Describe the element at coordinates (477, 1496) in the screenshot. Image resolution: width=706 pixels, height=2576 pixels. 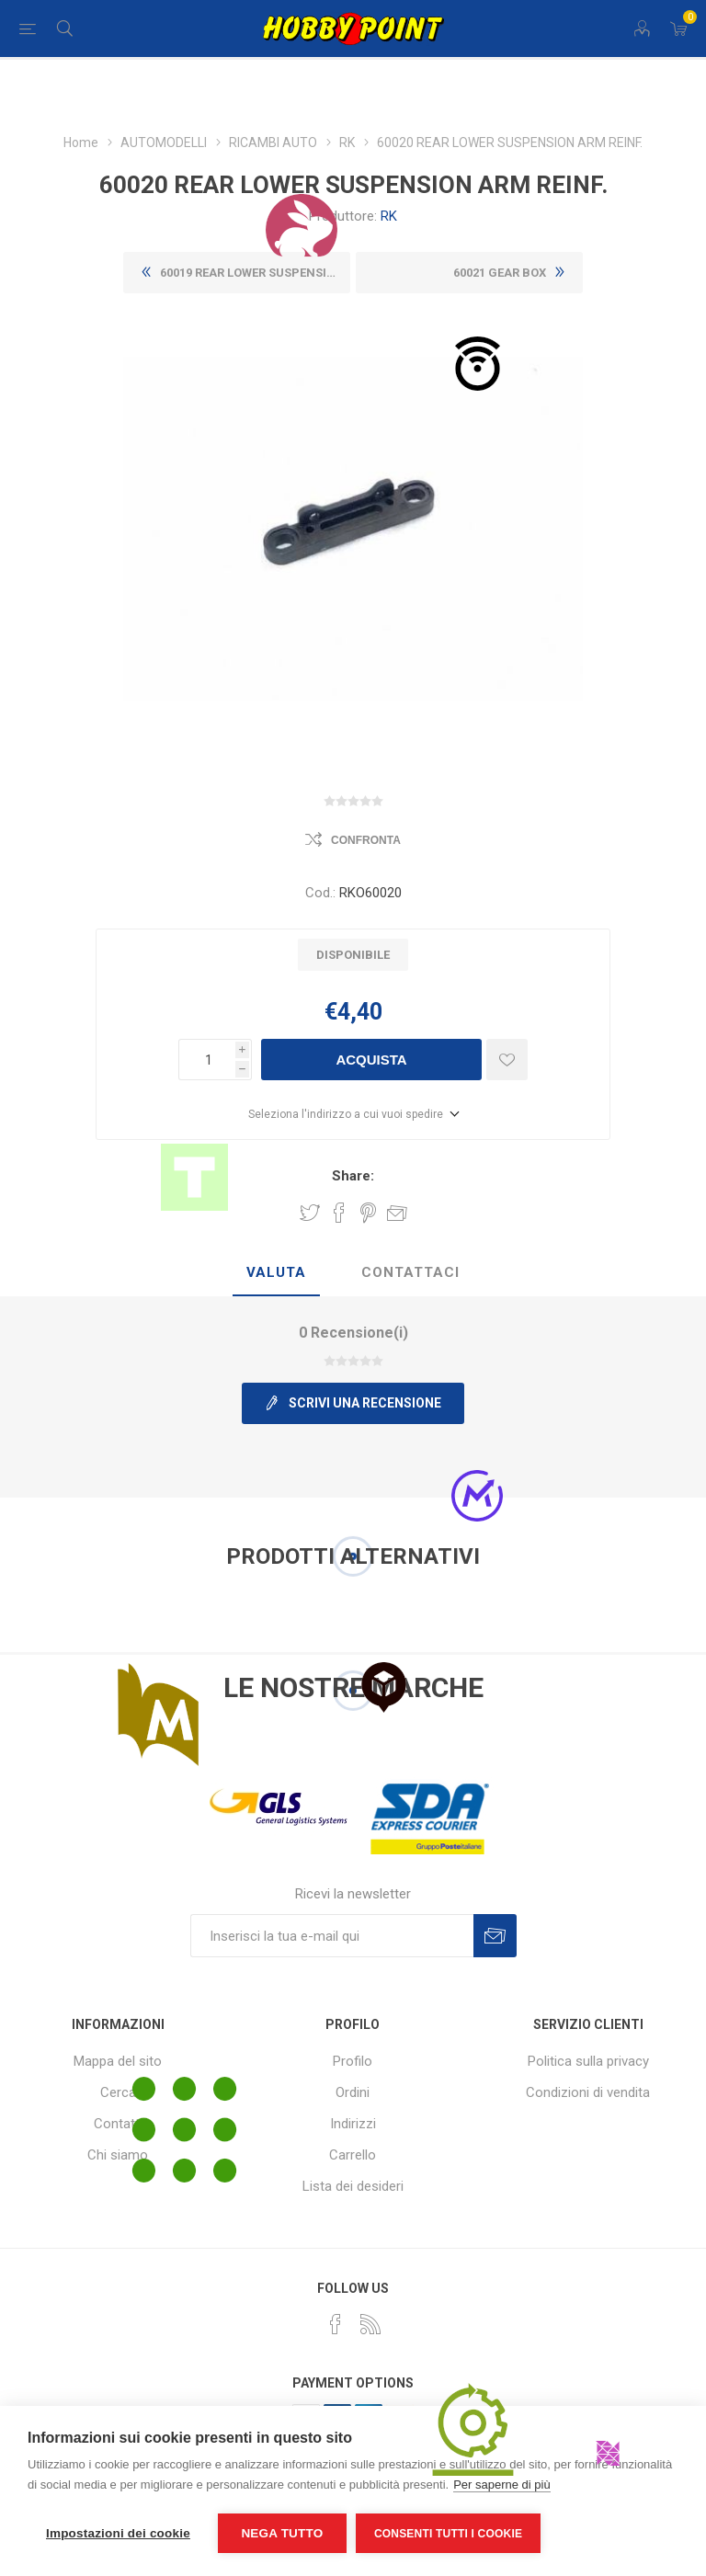
I see `open Mautic marketing automation platform` at that location.